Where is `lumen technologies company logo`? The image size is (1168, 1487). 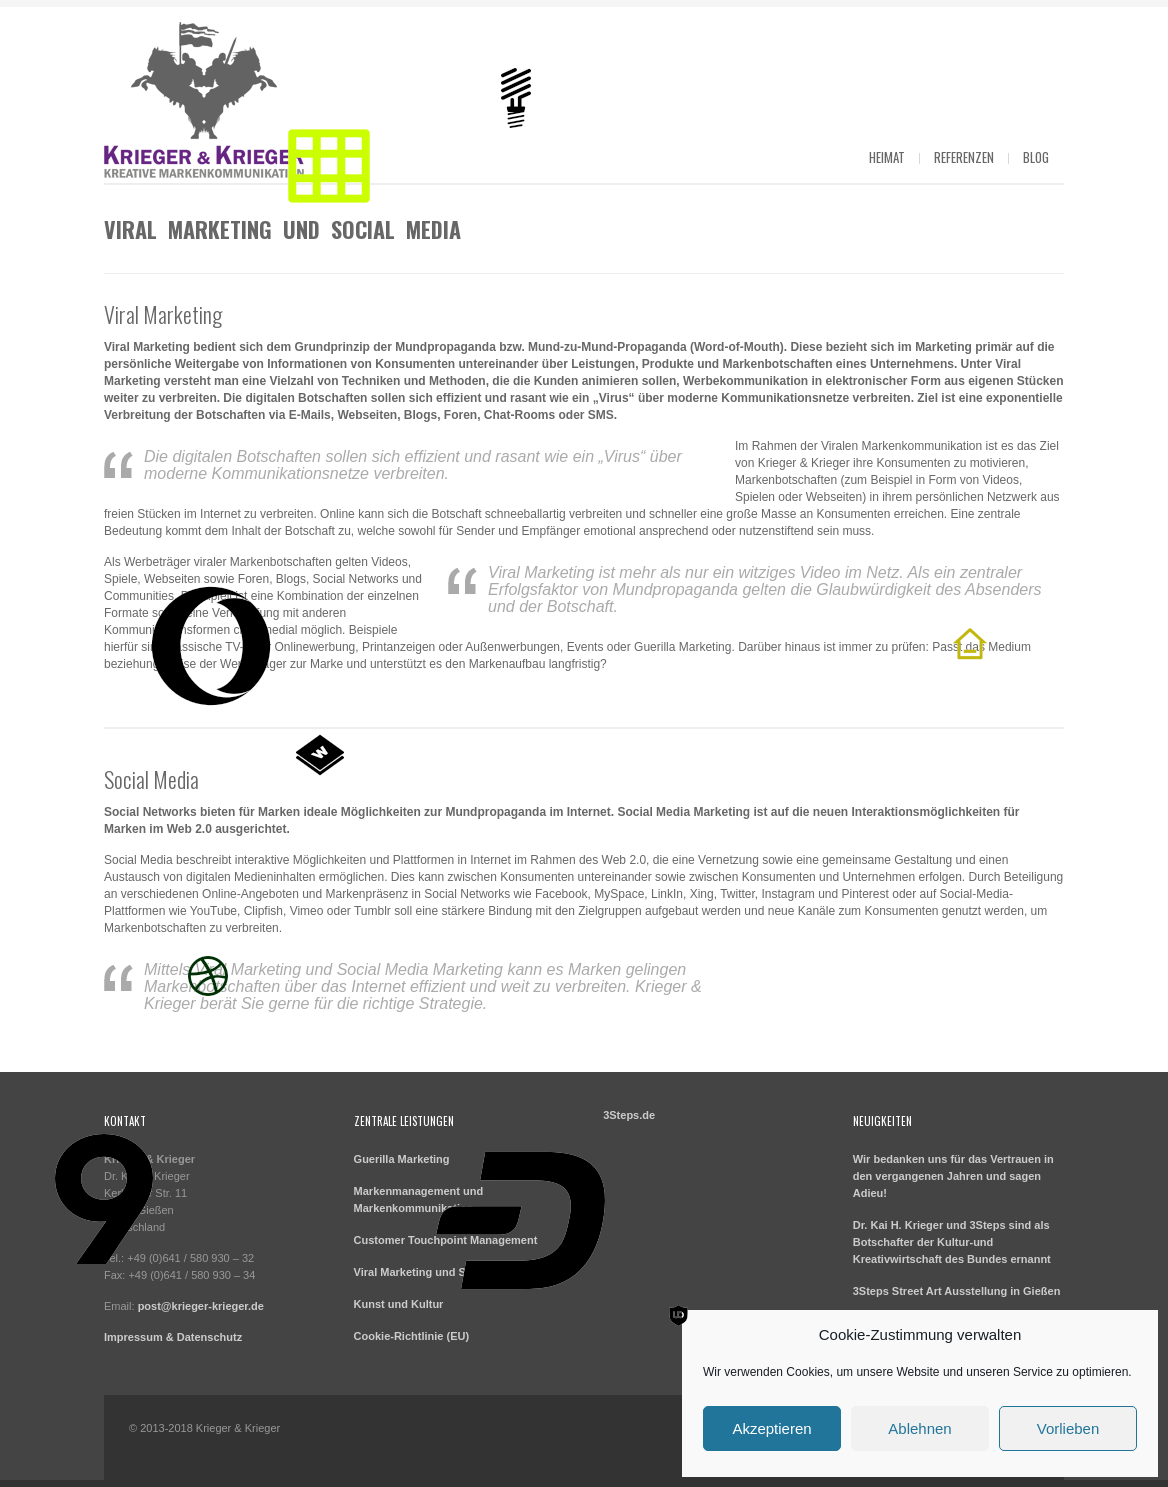
lumen technologies company logo is located at coordinates (516, 98).